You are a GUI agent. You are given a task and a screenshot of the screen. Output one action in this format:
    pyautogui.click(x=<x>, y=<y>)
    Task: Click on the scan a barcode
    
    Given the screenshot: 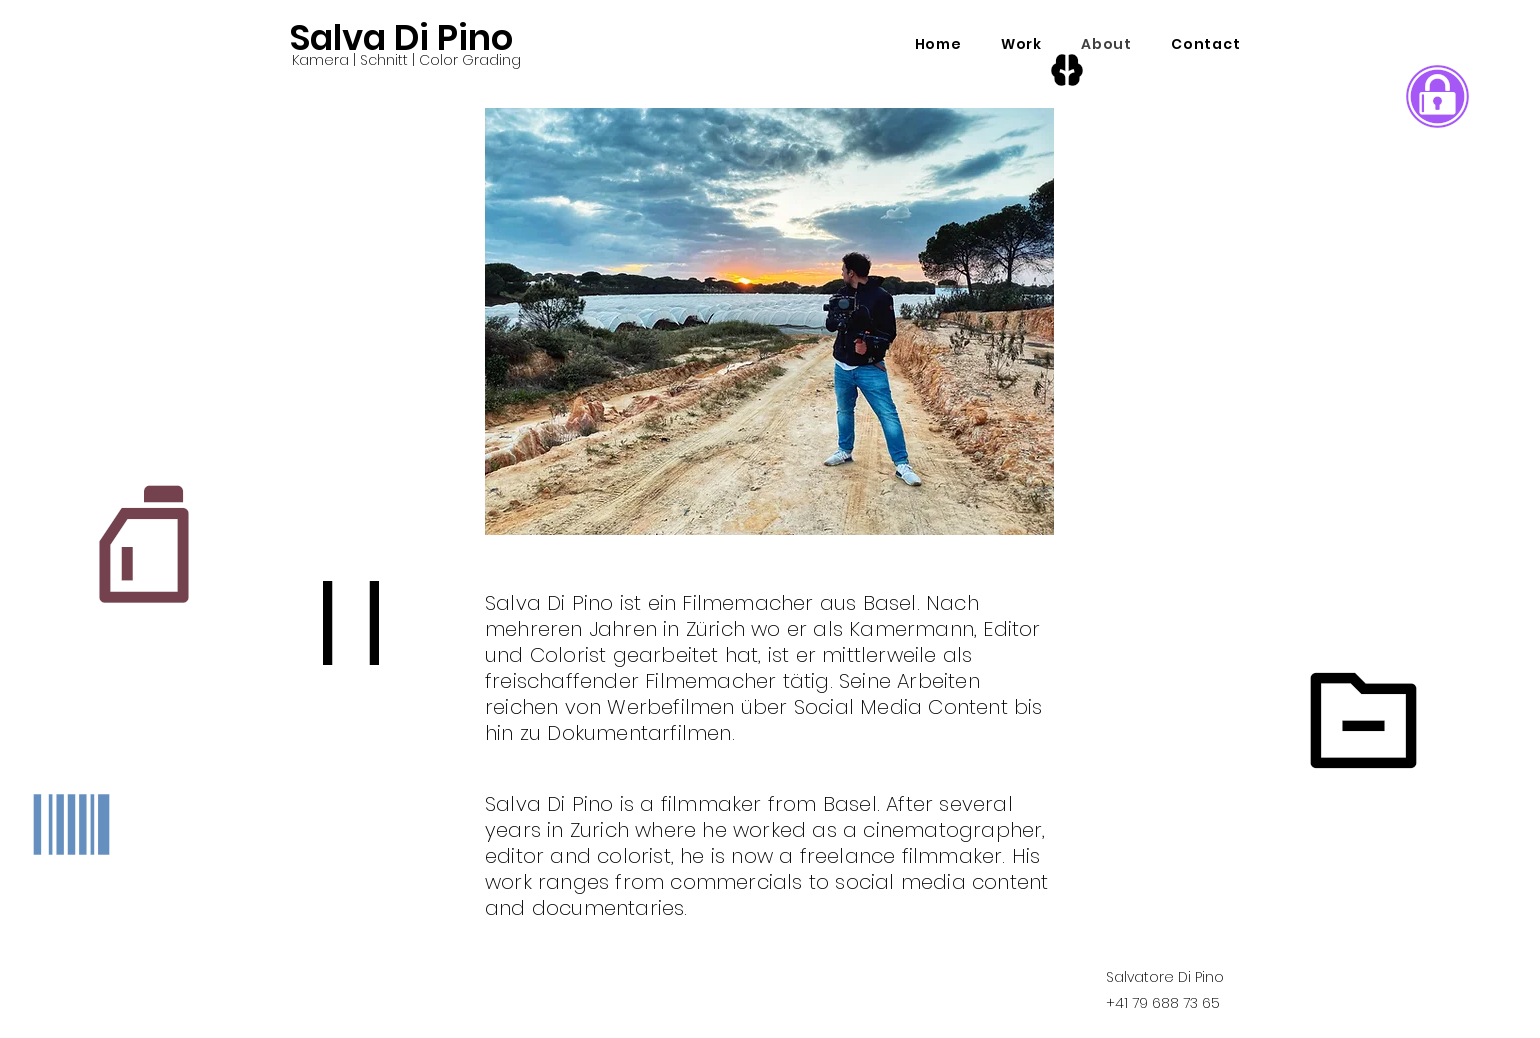 What is the action you would take?
    pyautogui.click(x=71, y=824)
    